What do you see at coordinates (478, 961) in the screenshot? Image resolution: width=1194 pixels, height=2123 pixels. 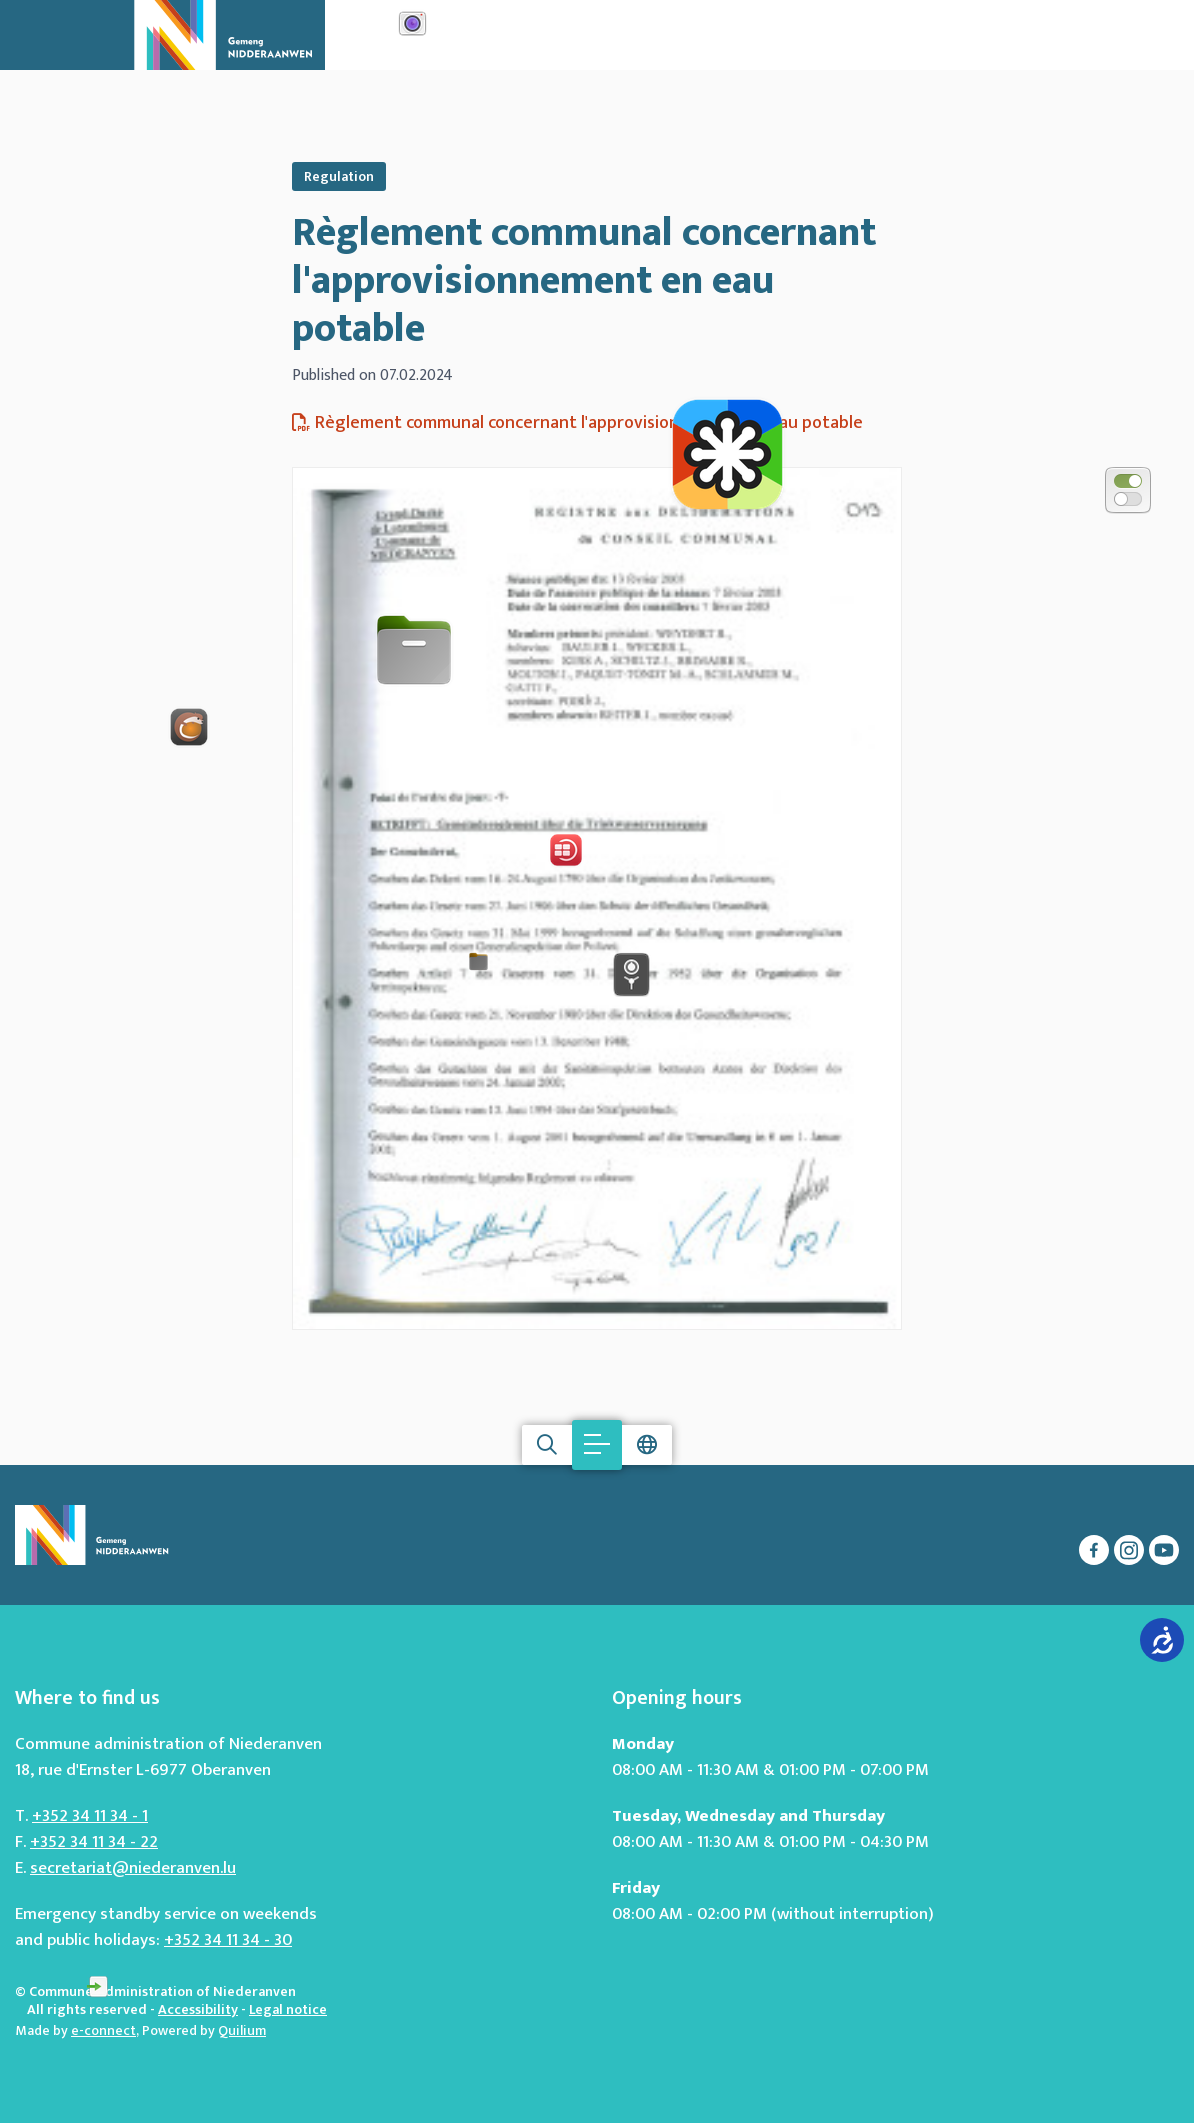 I see `open folder to view contents` at bounding box center [478, 961].